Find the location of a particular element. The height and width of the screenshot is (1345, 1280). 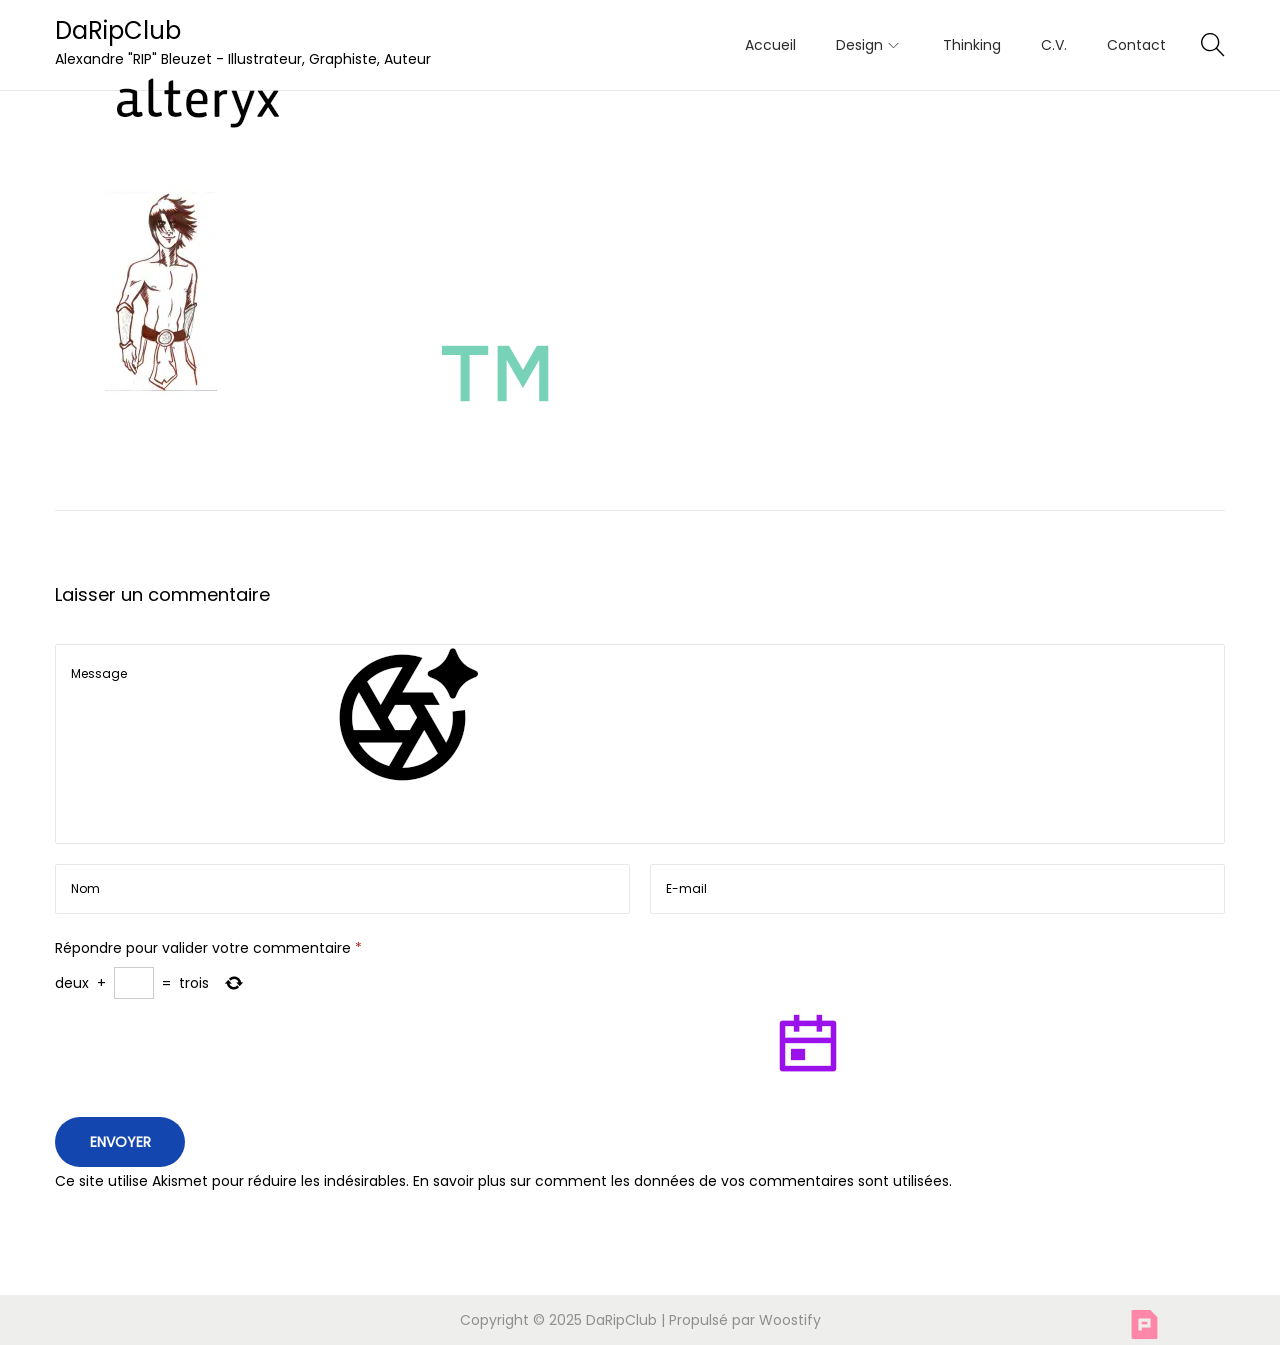

view or create a calendar event is located at coordinates (808, 1046).